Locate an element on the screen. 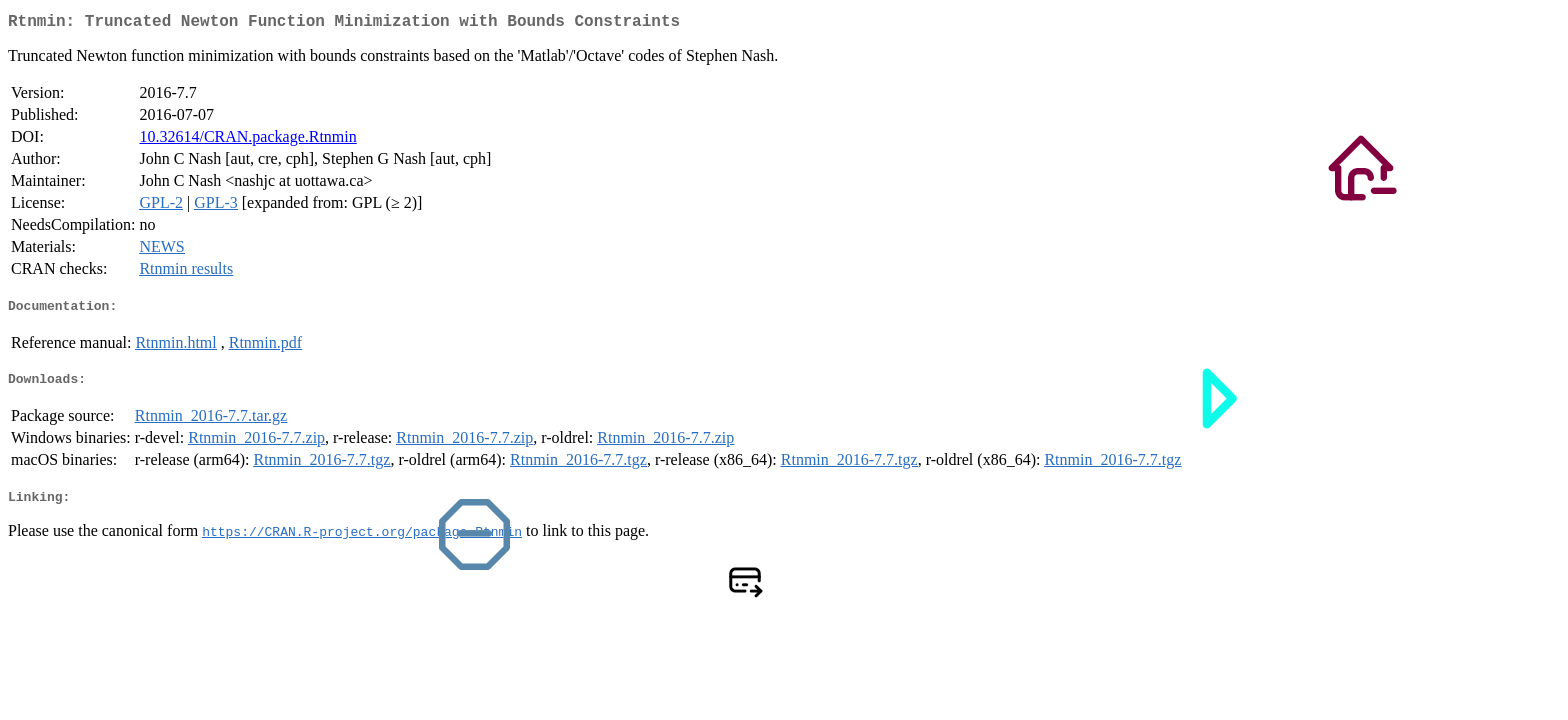 This screenshot has height=720, width=1568. remove a property from your saved homes is located at coordinates (1361, 168).